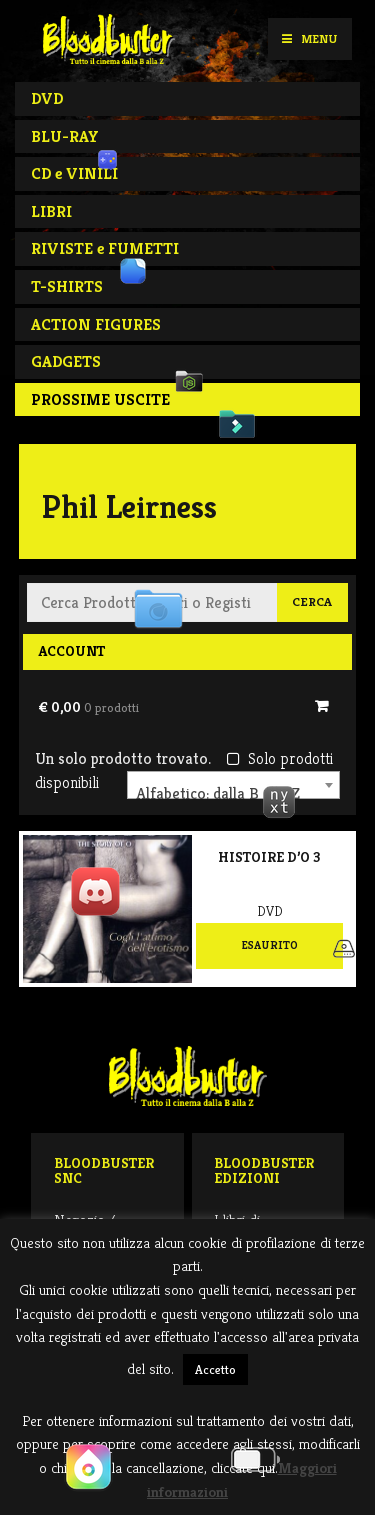  I want to click on open display color and calibration settings, so click(88, 1467).